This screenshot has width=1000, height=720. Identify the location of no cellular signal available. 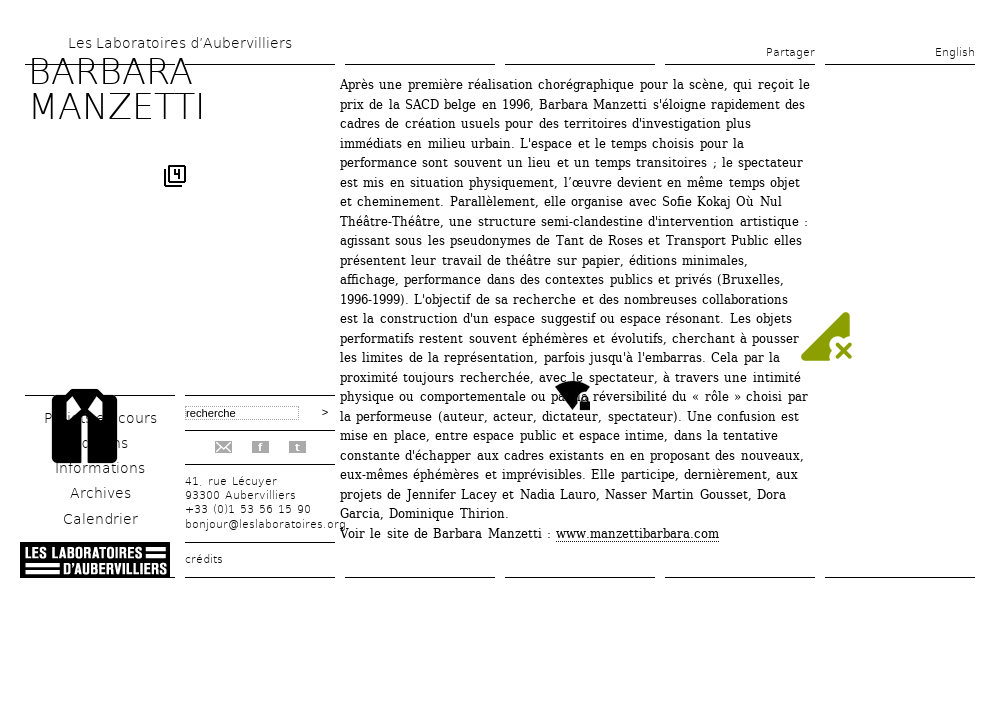
(829, 338).